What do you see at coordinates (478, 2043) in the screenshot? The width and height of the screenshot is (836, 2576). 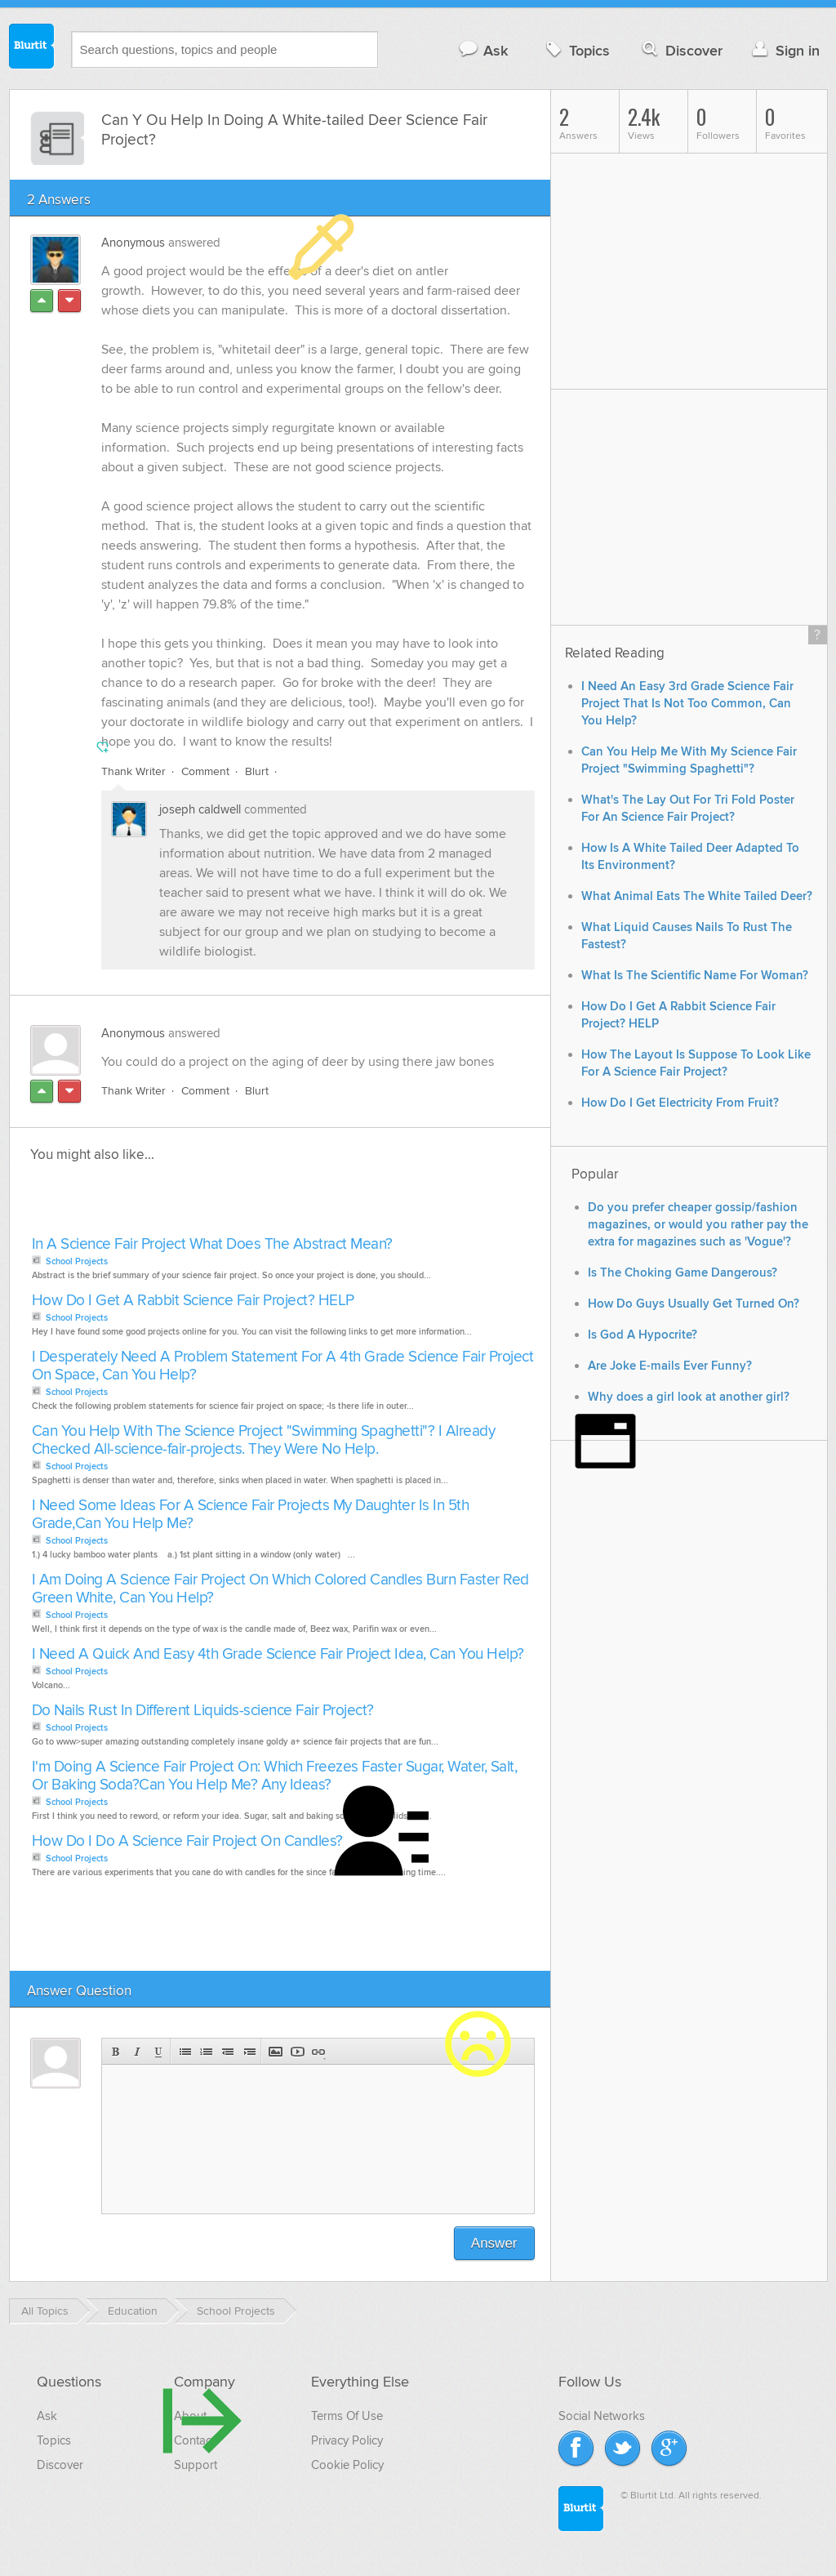 I see `rate experience as negative or unsatisfied` at bounding box center [478, 2043].